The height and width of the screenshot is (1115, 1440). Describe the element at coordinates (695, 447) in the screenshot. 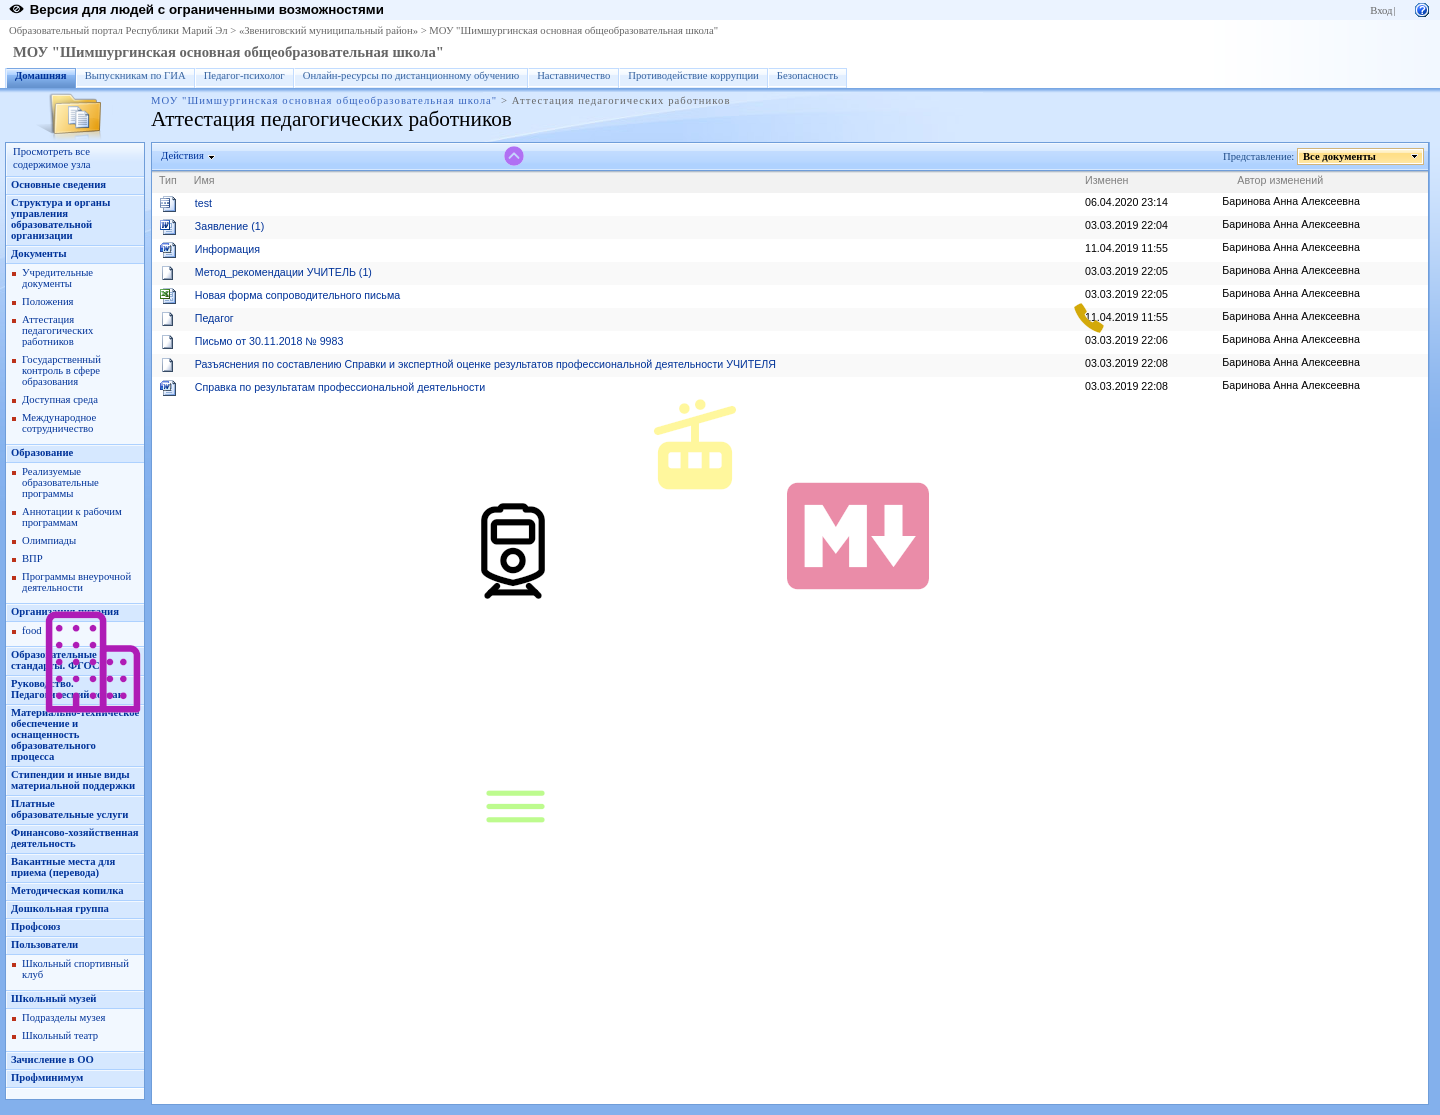

I see `access cable car or gondola transit information` at that location.